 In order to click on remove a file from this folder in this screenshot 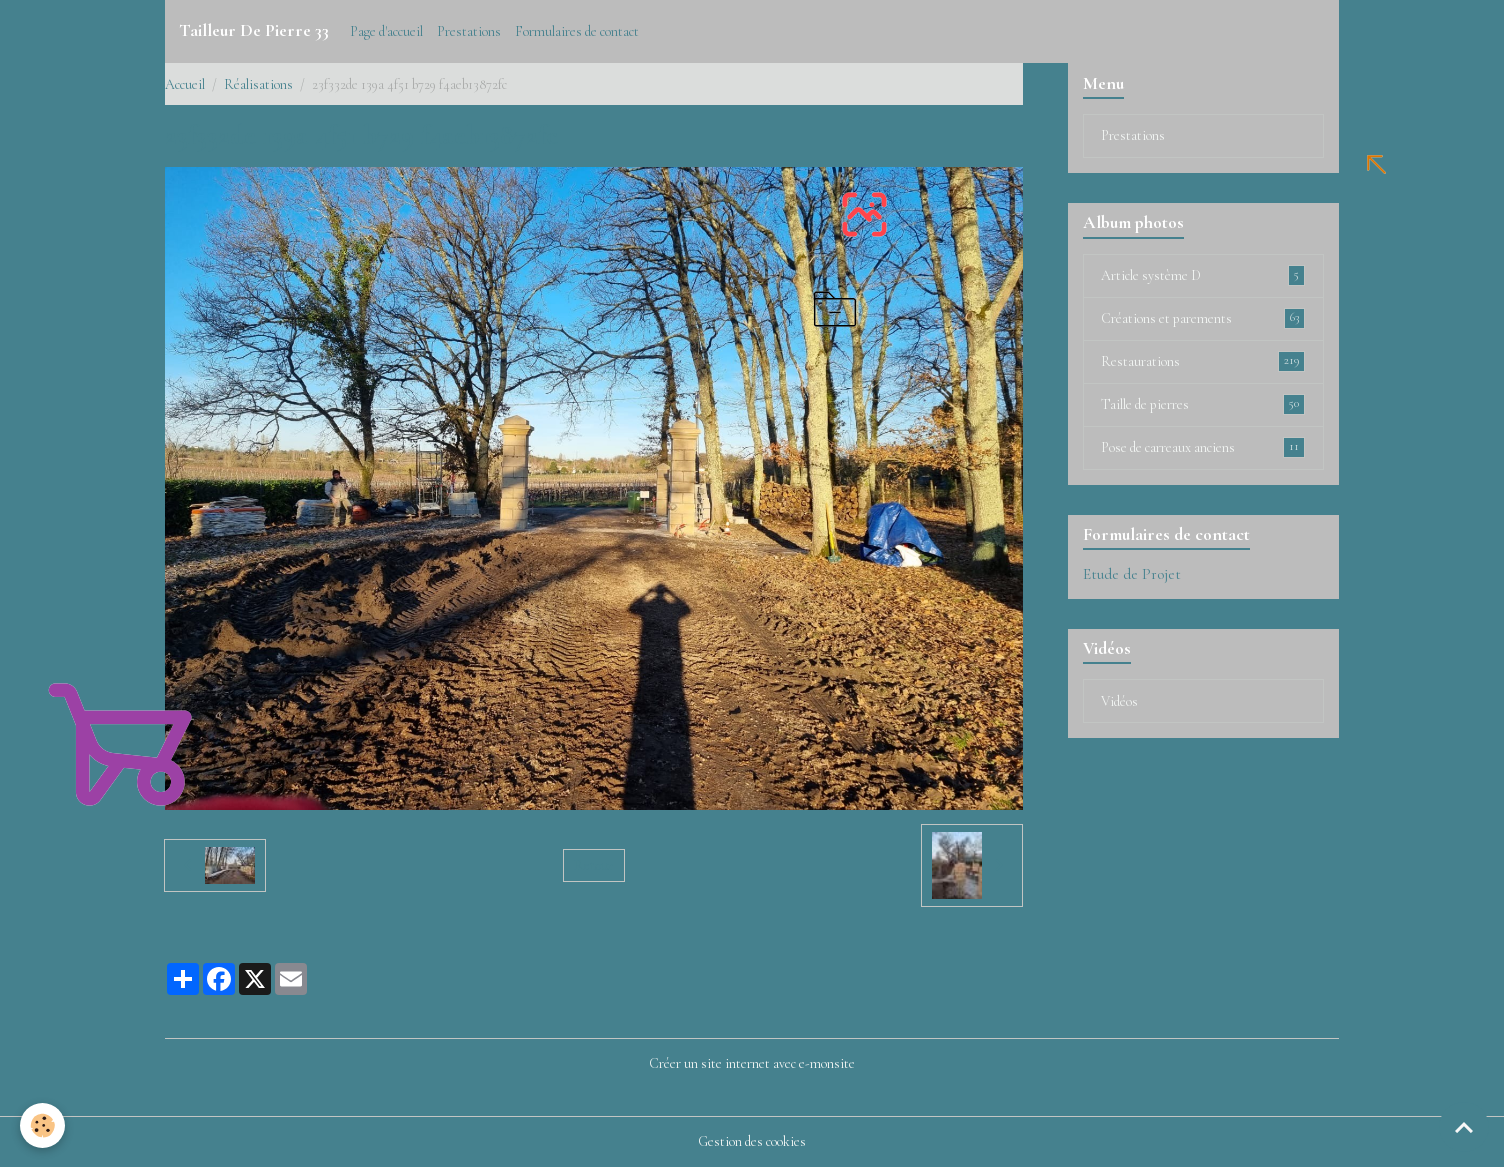, I will do `click(835, 309)`.